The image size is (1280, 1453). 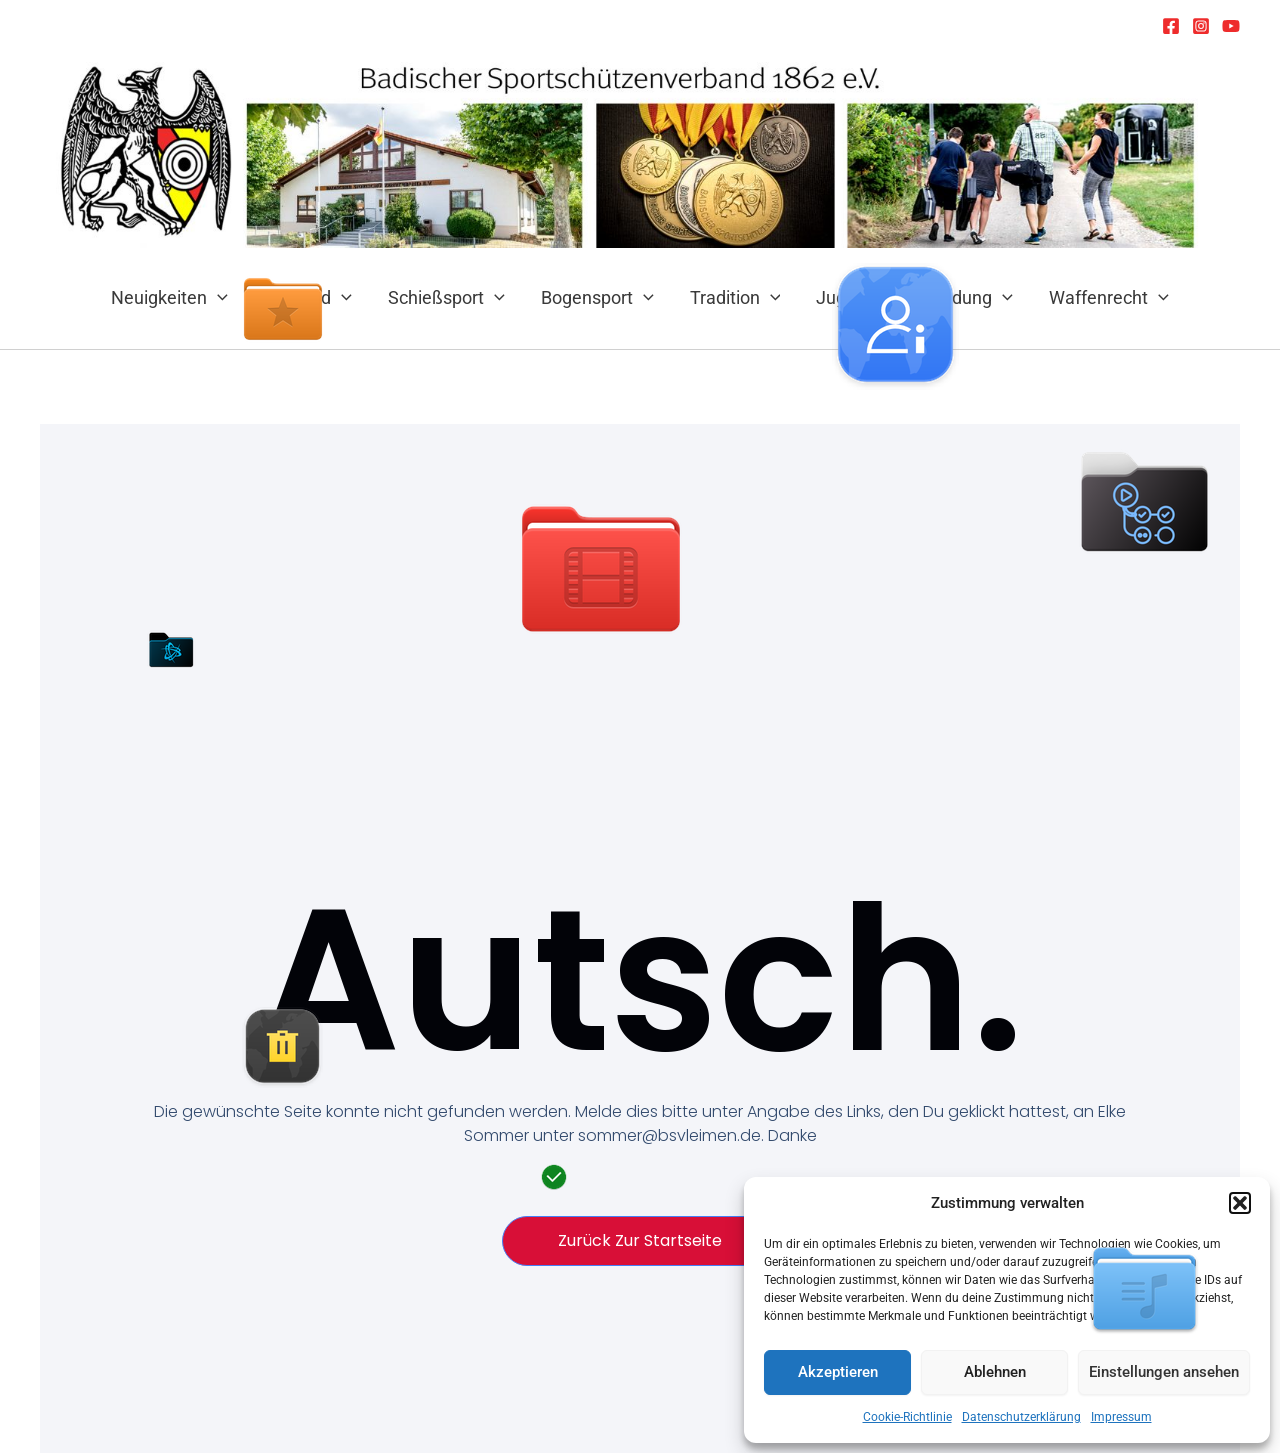 What do you see at coordinates (171, 651) in the screenshot?
I see `open your Battle.net games folder` at bounding box center [171, 651].